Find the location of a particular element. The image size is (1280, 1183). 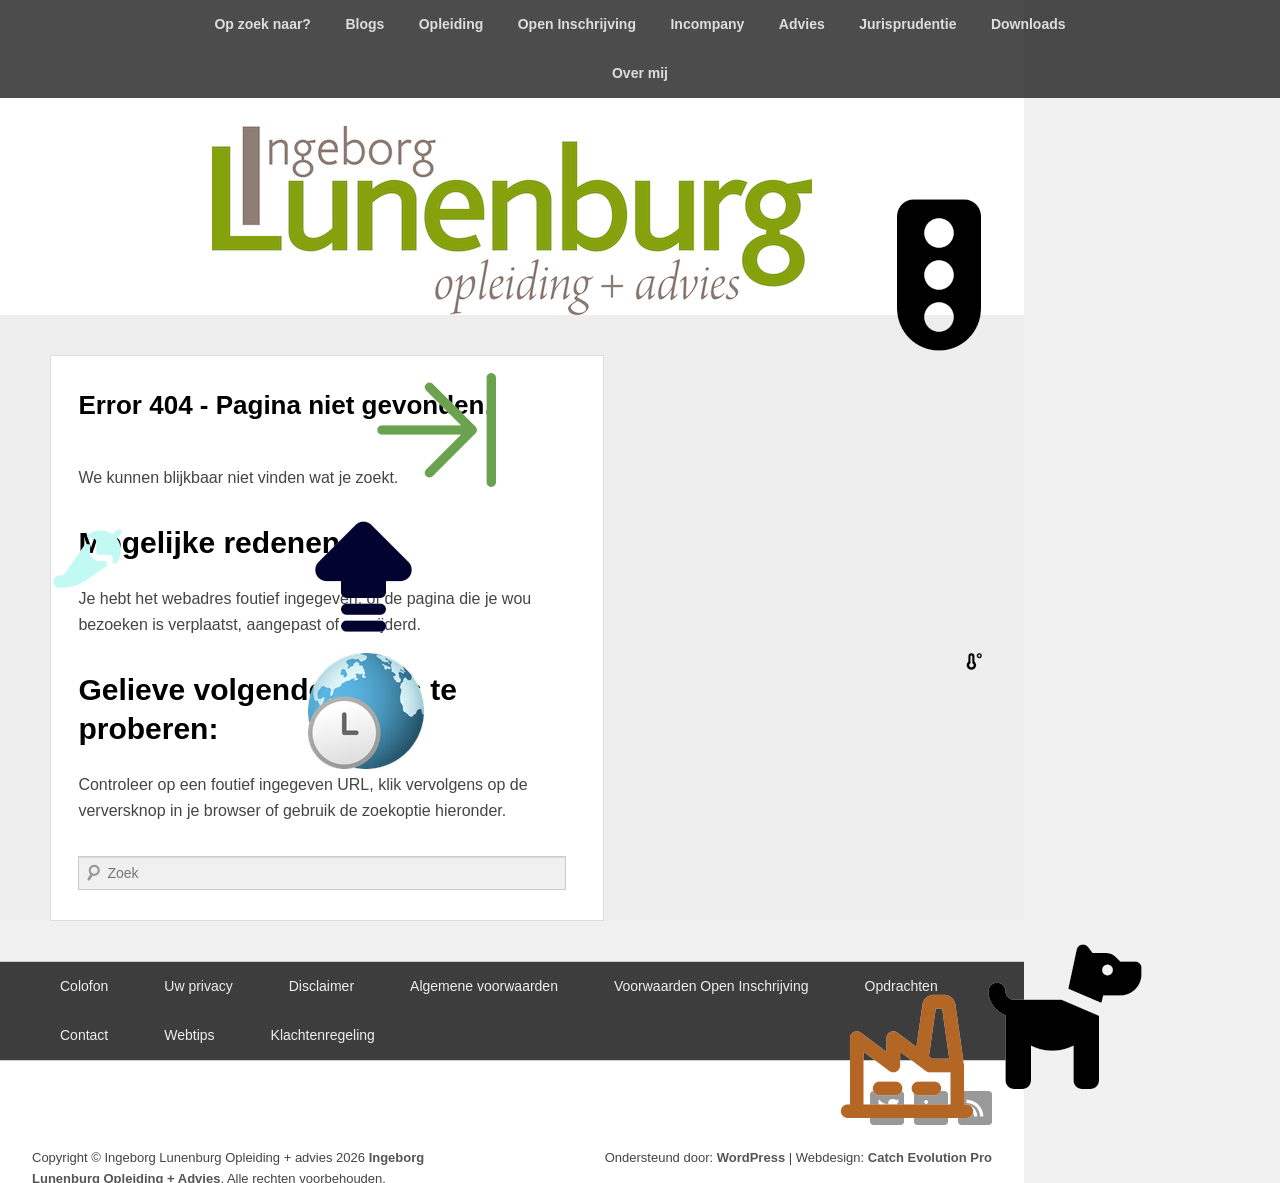

view world clock or time zones is located at coordinates (366, 711).